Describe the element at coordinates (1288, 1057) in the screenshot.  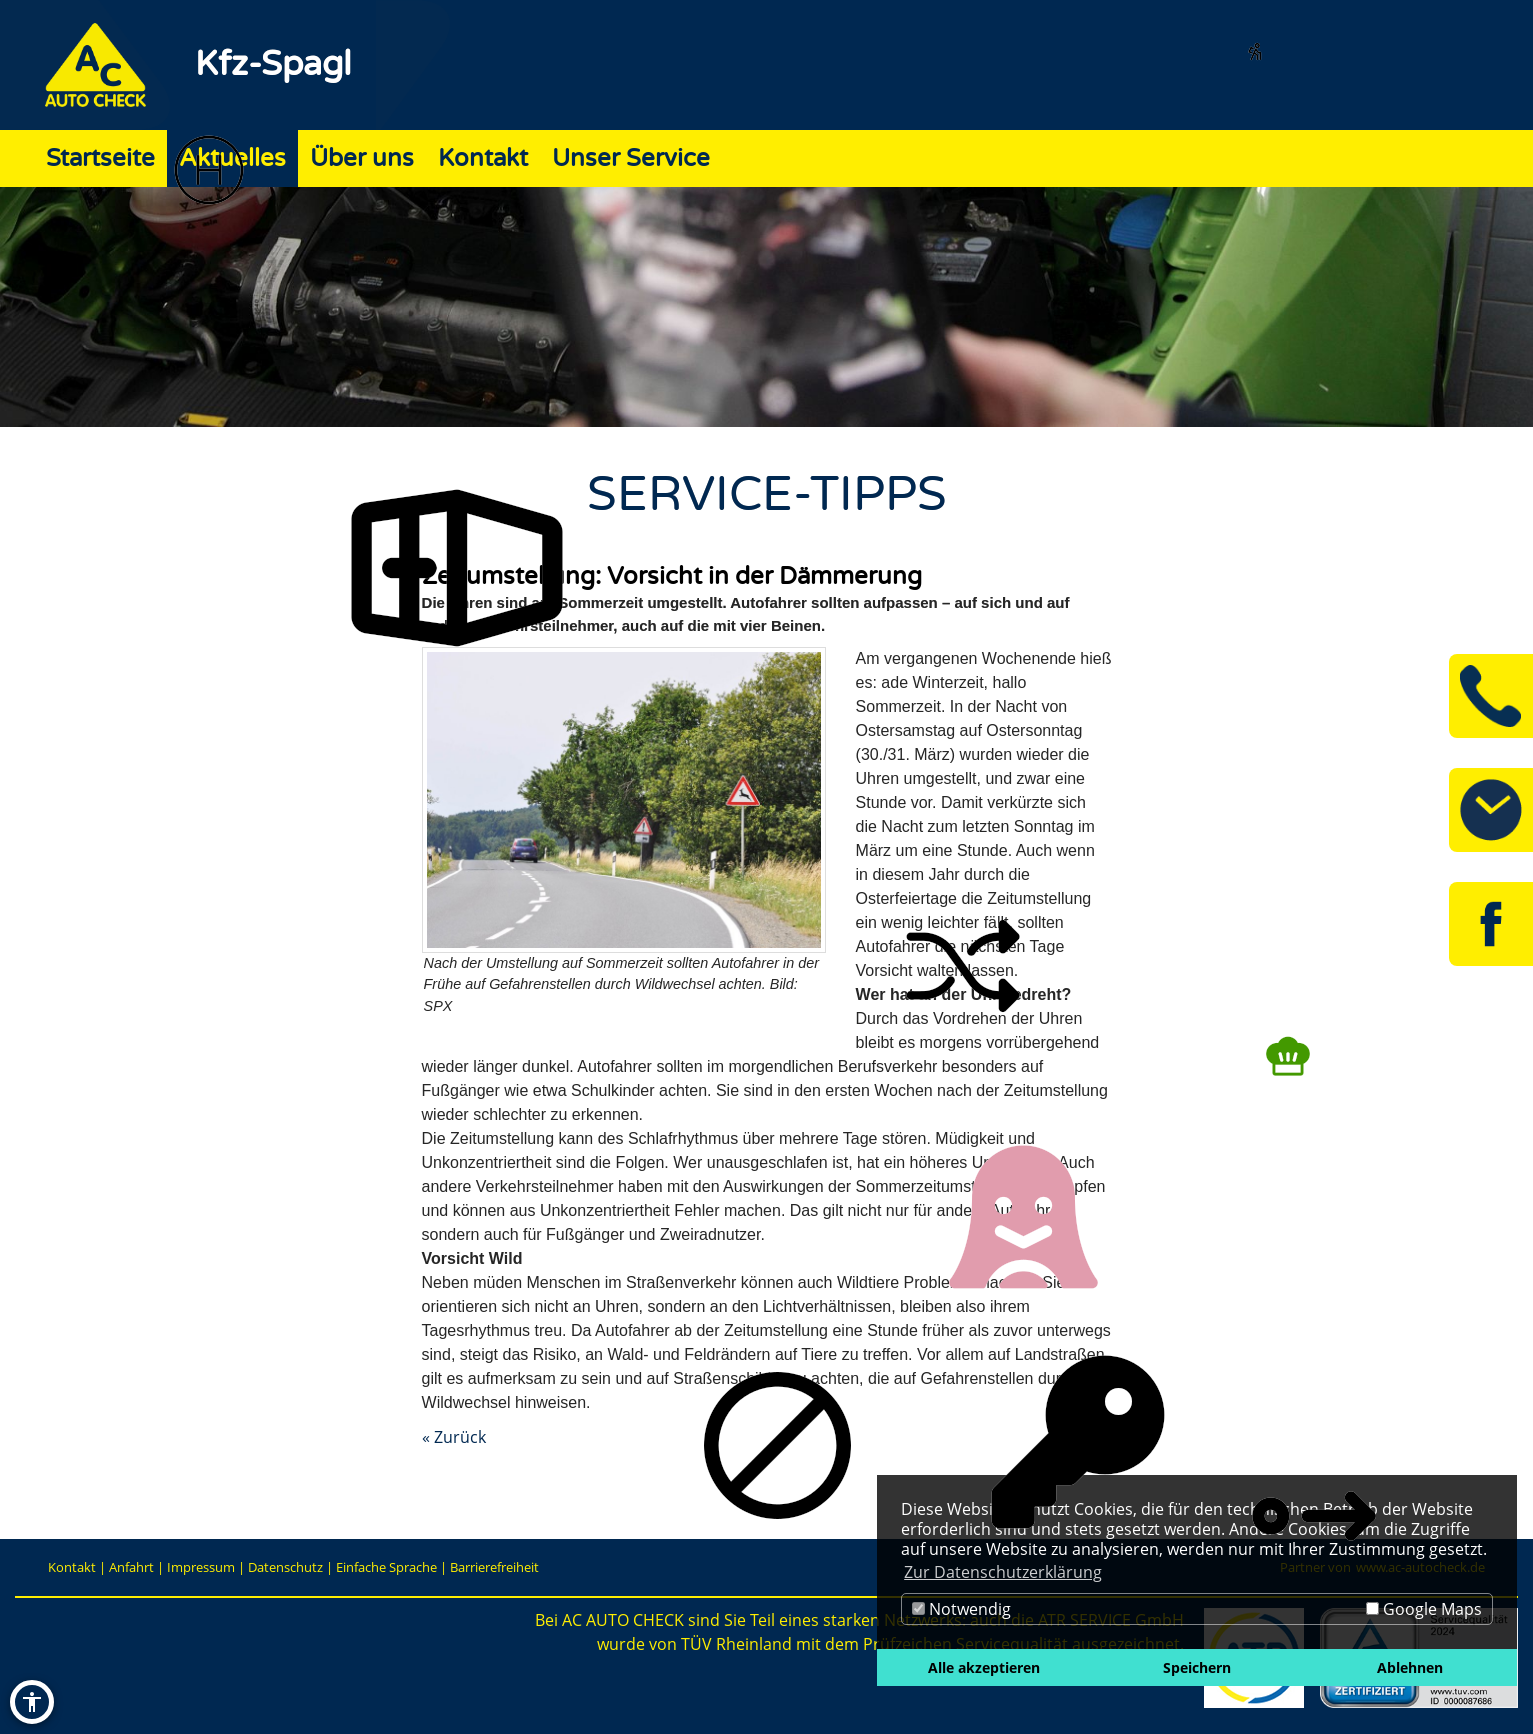
I see `access cooking or recipe features` at that location.